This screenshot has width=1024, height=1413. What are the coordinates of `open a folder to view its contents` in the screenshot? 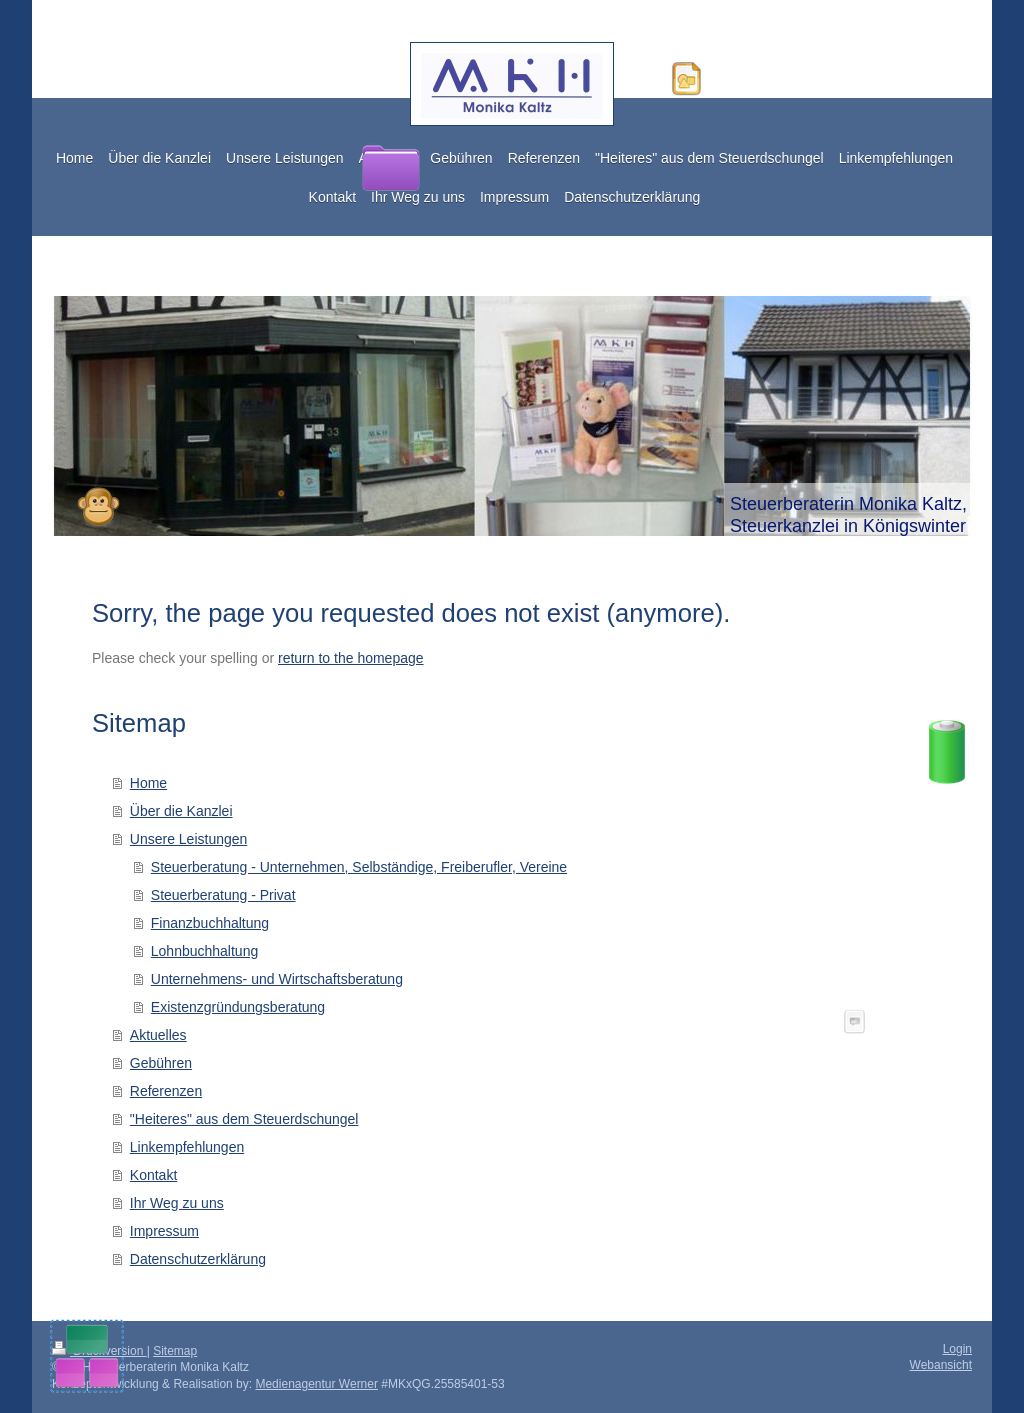 It's located at (391, 168).